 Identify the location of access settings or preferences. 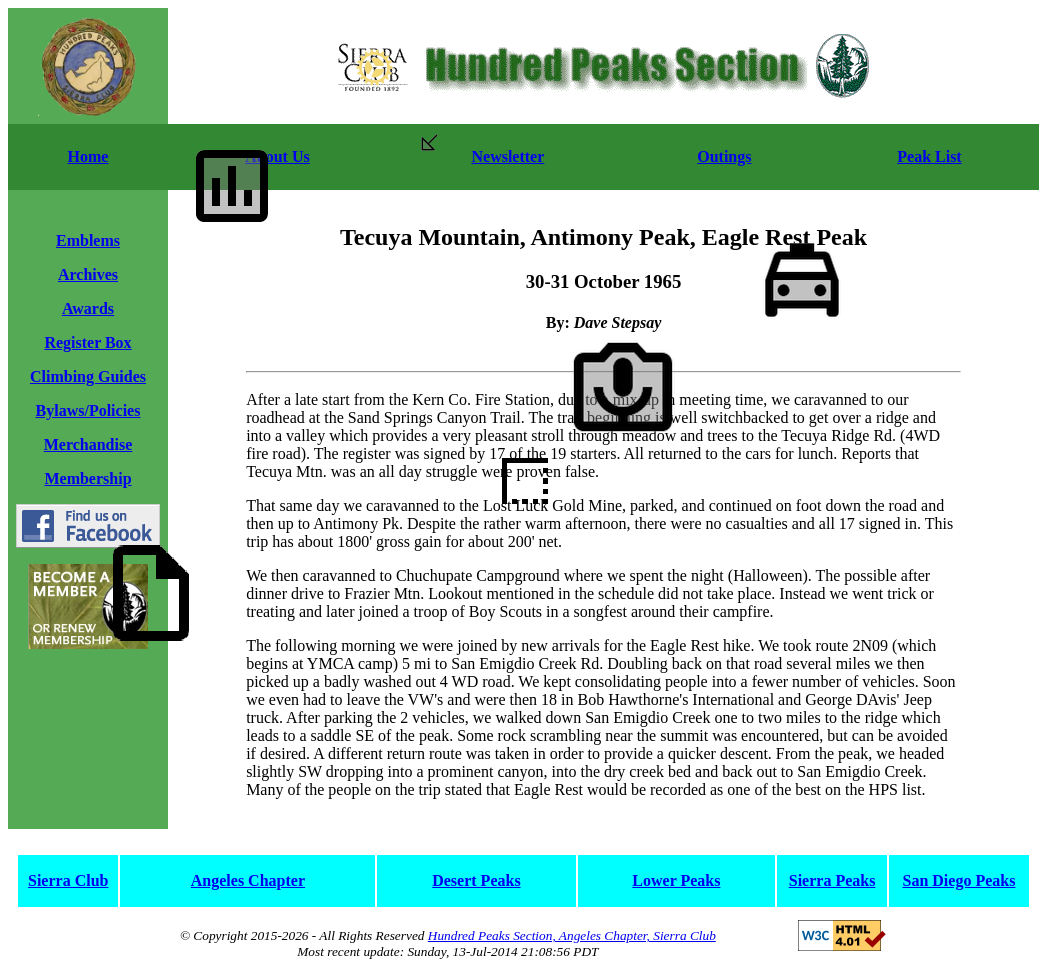
(374, 67).